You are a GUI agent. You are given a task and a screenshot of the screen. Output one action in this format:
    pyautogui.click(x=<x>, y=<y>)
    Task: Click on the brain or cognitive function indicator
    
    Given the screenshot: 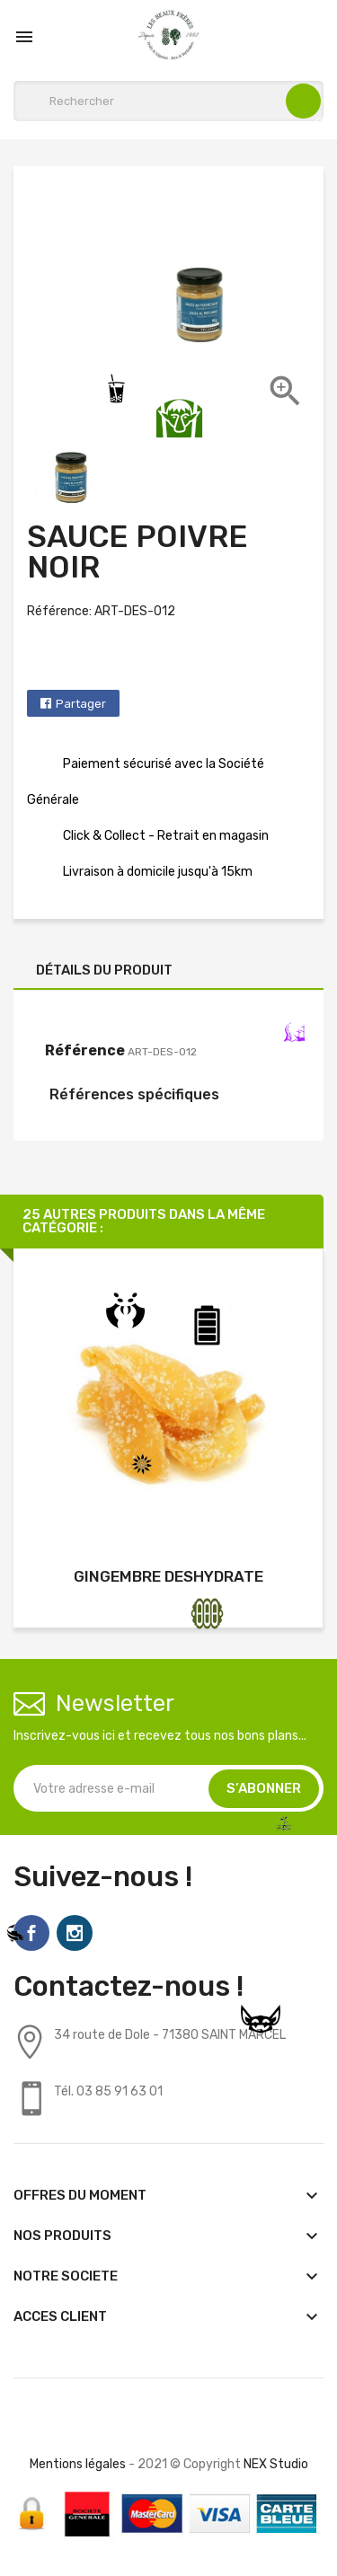 What is the action you would take?
    pyautogui.click(x=207, y=1613)
    